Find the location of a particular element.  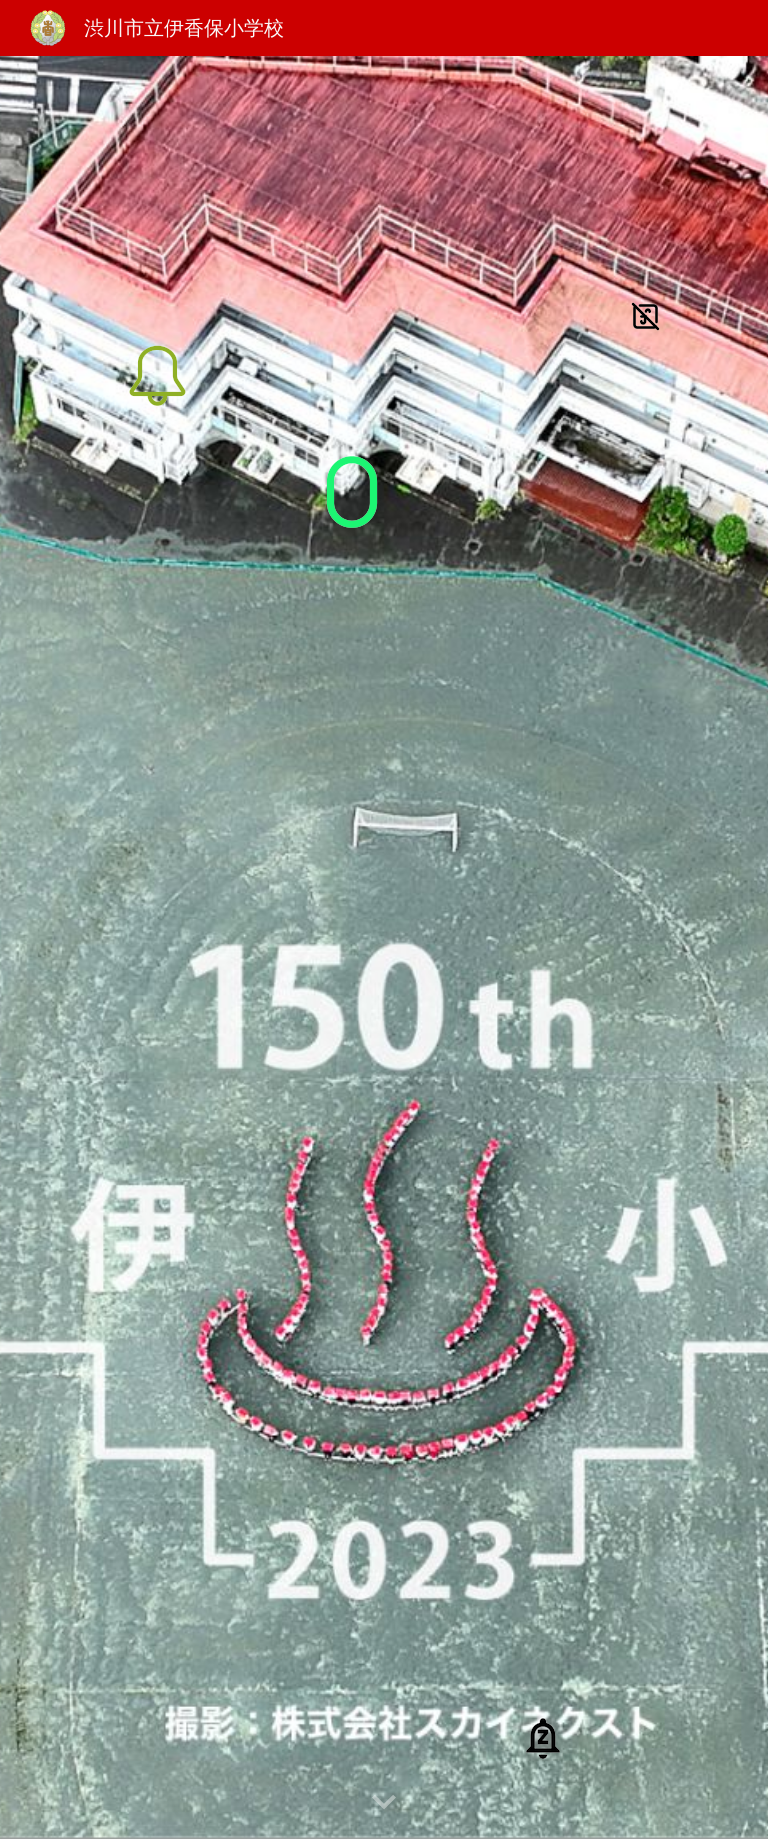

view notifications is located at coordinates (157, 376).